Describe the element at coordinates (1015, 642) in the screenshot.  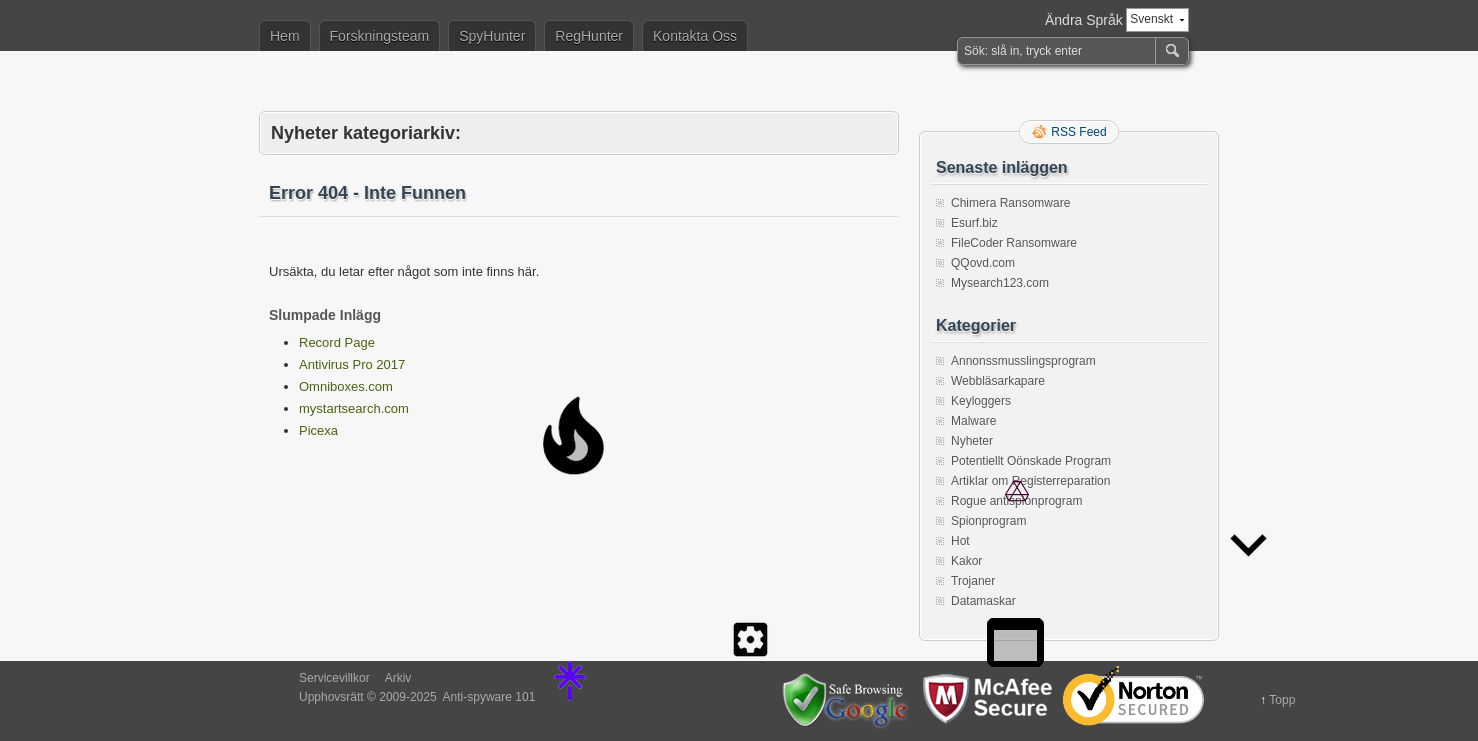
I see `open a web browser or web view` at that location.